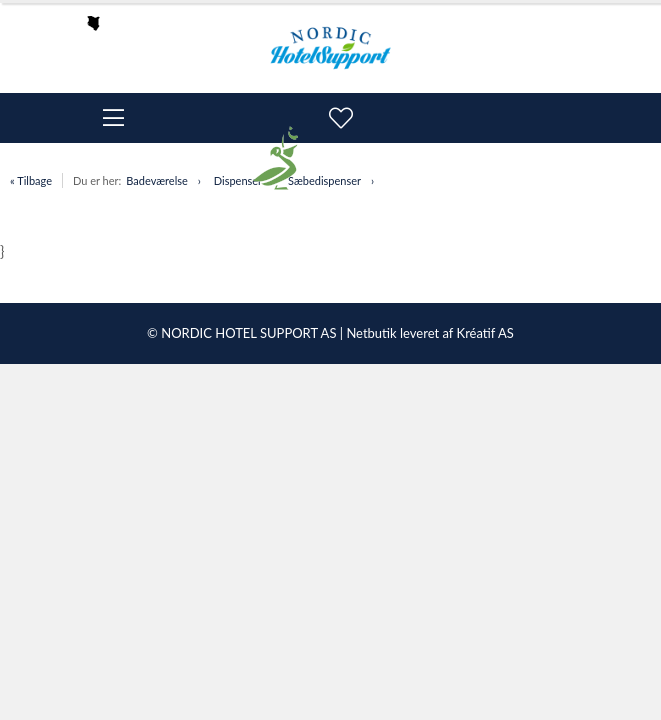 Image resolution: width=661 pixels, height=720 pixels. Describe the element at coordinates (278, 158) in the screenshot. I see `pelican character or mascot in a game` at that location.